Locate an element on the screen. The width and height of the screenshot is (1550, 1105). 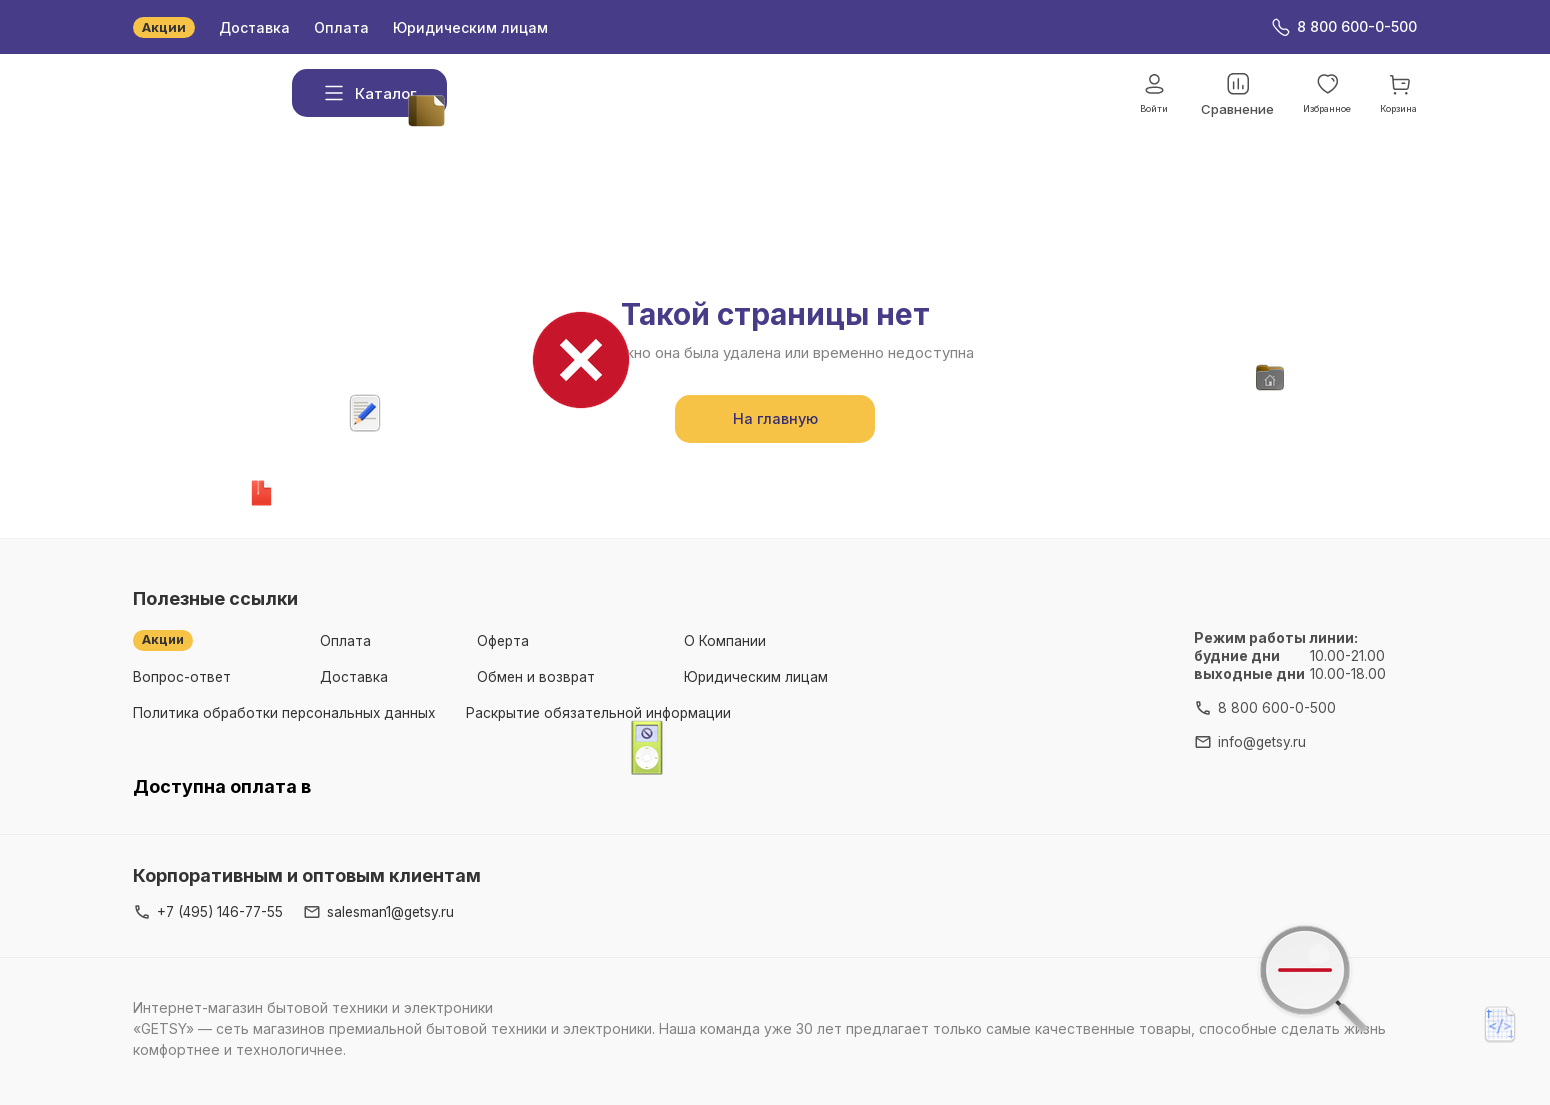
open the software learning center is located at coordinates (365, 413).